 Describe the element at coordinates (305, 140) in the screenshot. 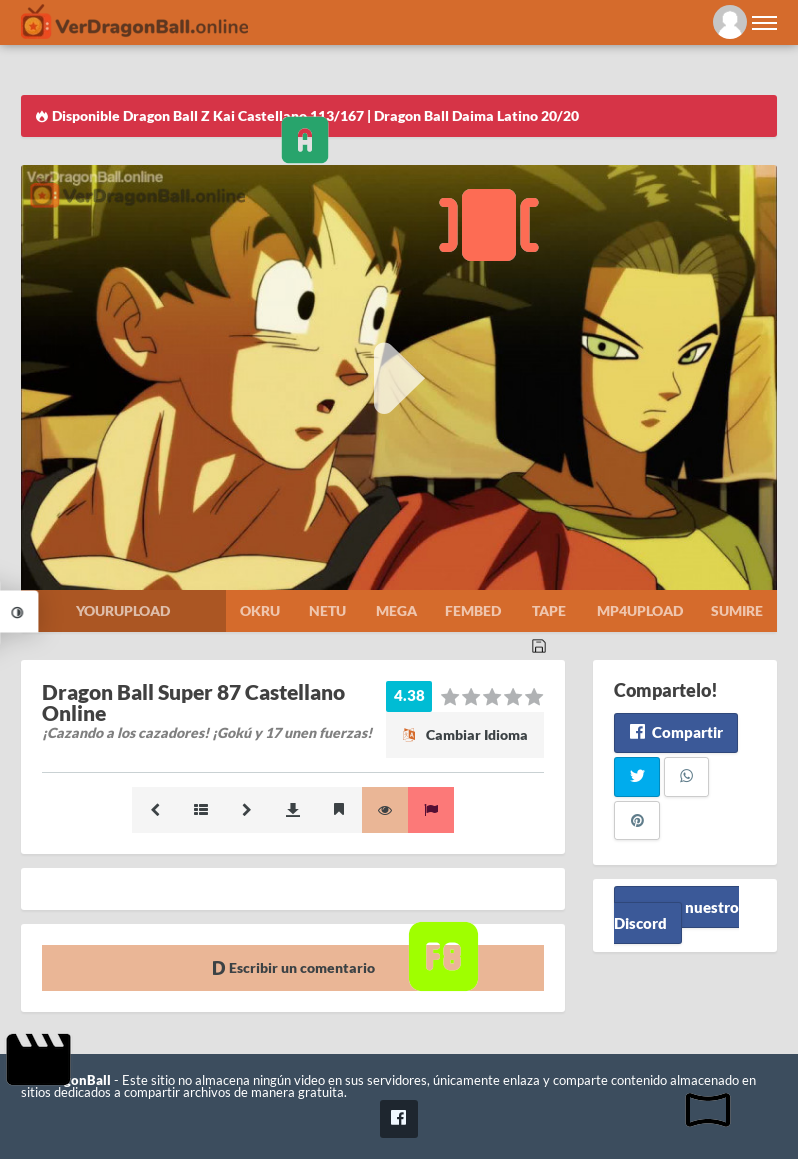

I see `select text formatting option A` at that location.